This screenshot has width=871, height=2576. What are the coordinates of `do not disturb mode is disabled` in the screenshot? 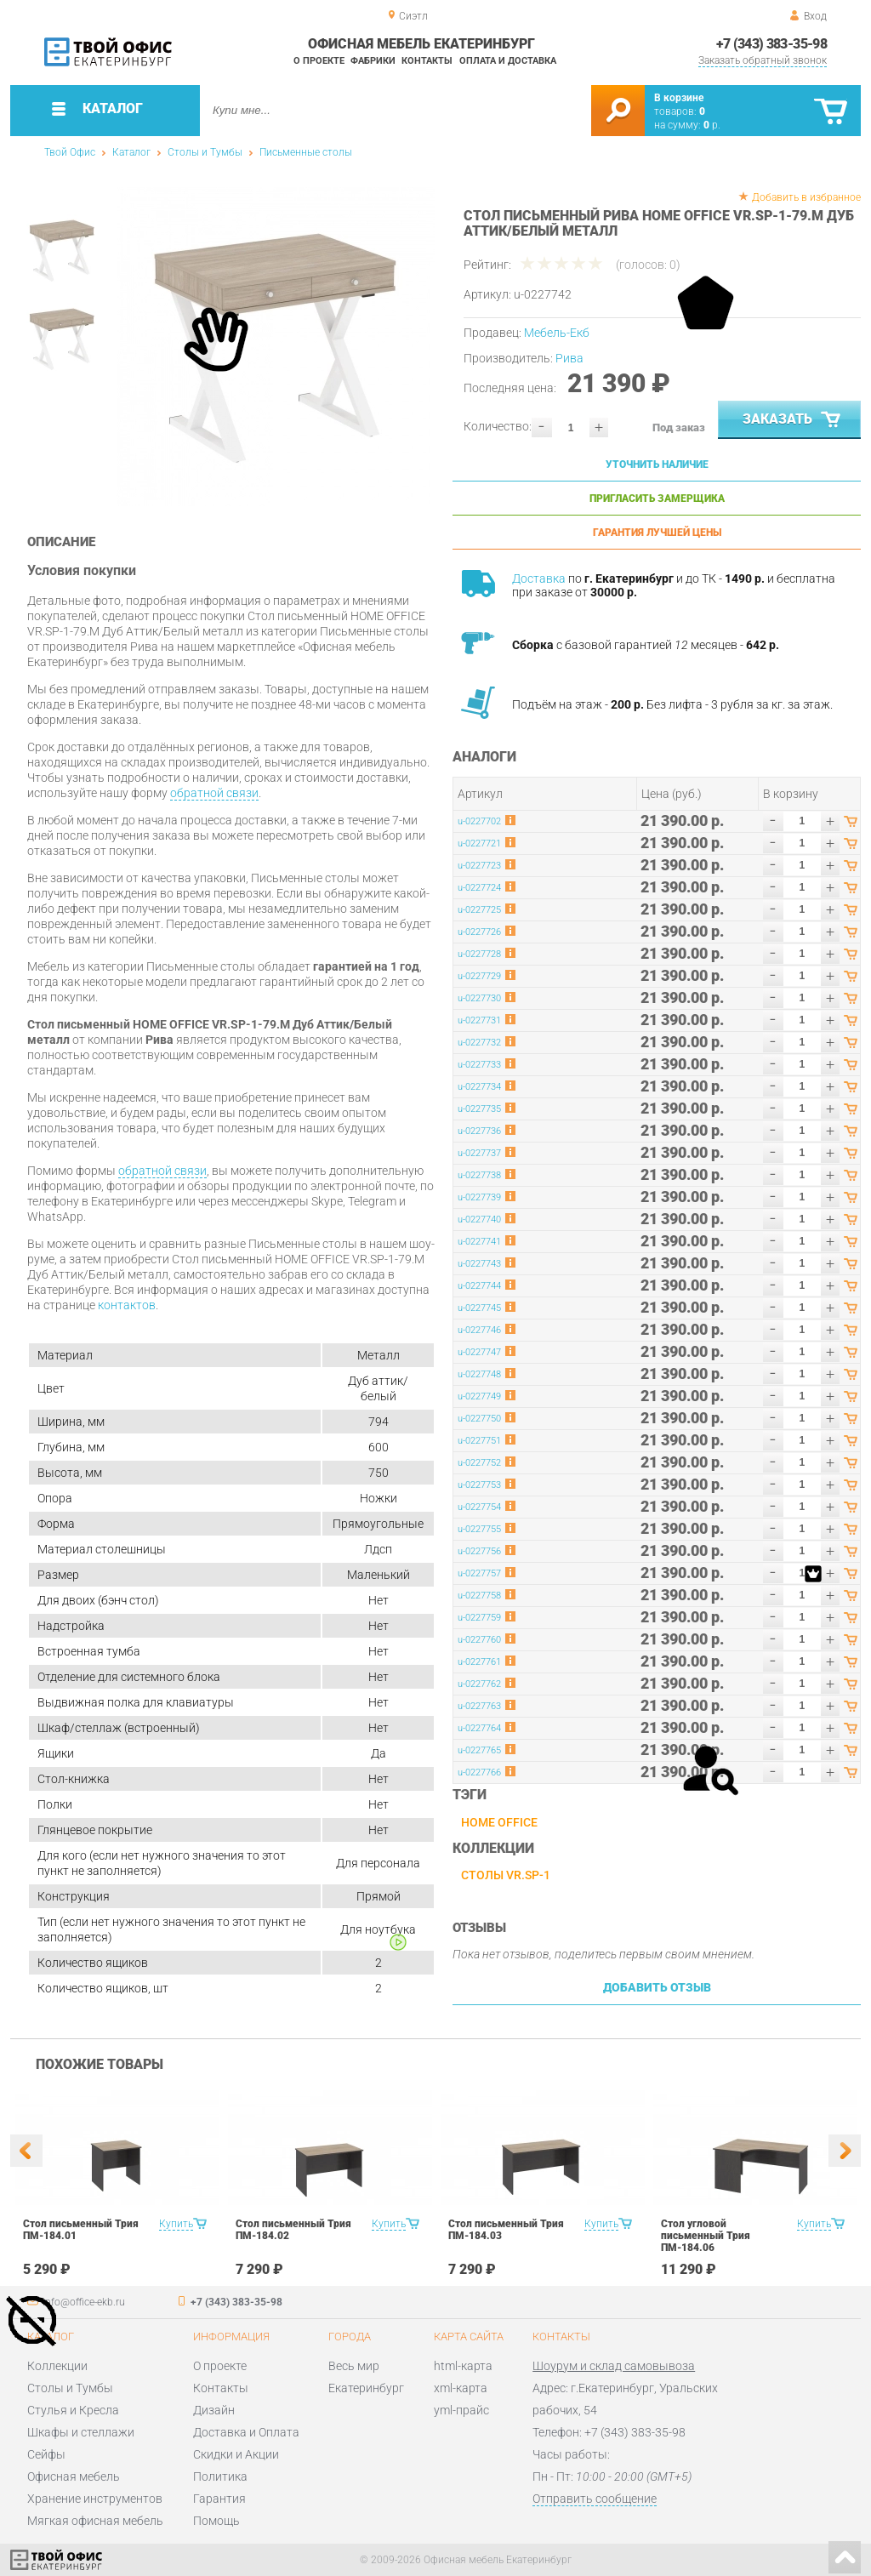 It's located at (32, 2320).